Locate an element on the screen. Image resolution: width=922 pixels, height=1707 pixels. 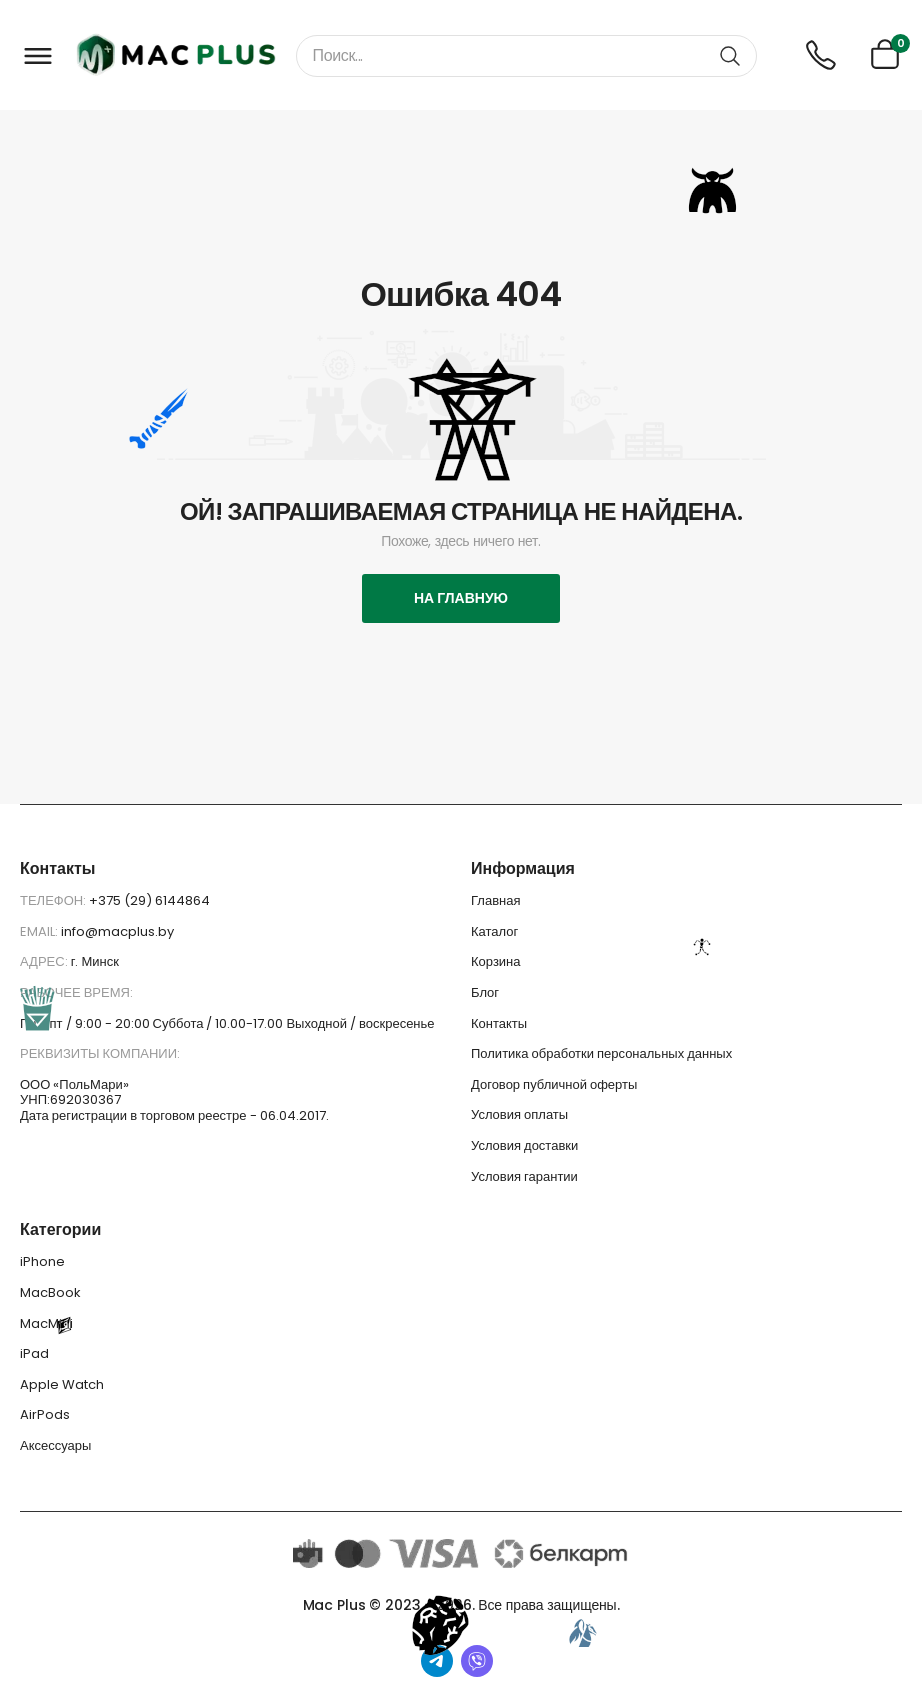
indicates power grid or electrical infrastructure is located at coordinates (472, 422).